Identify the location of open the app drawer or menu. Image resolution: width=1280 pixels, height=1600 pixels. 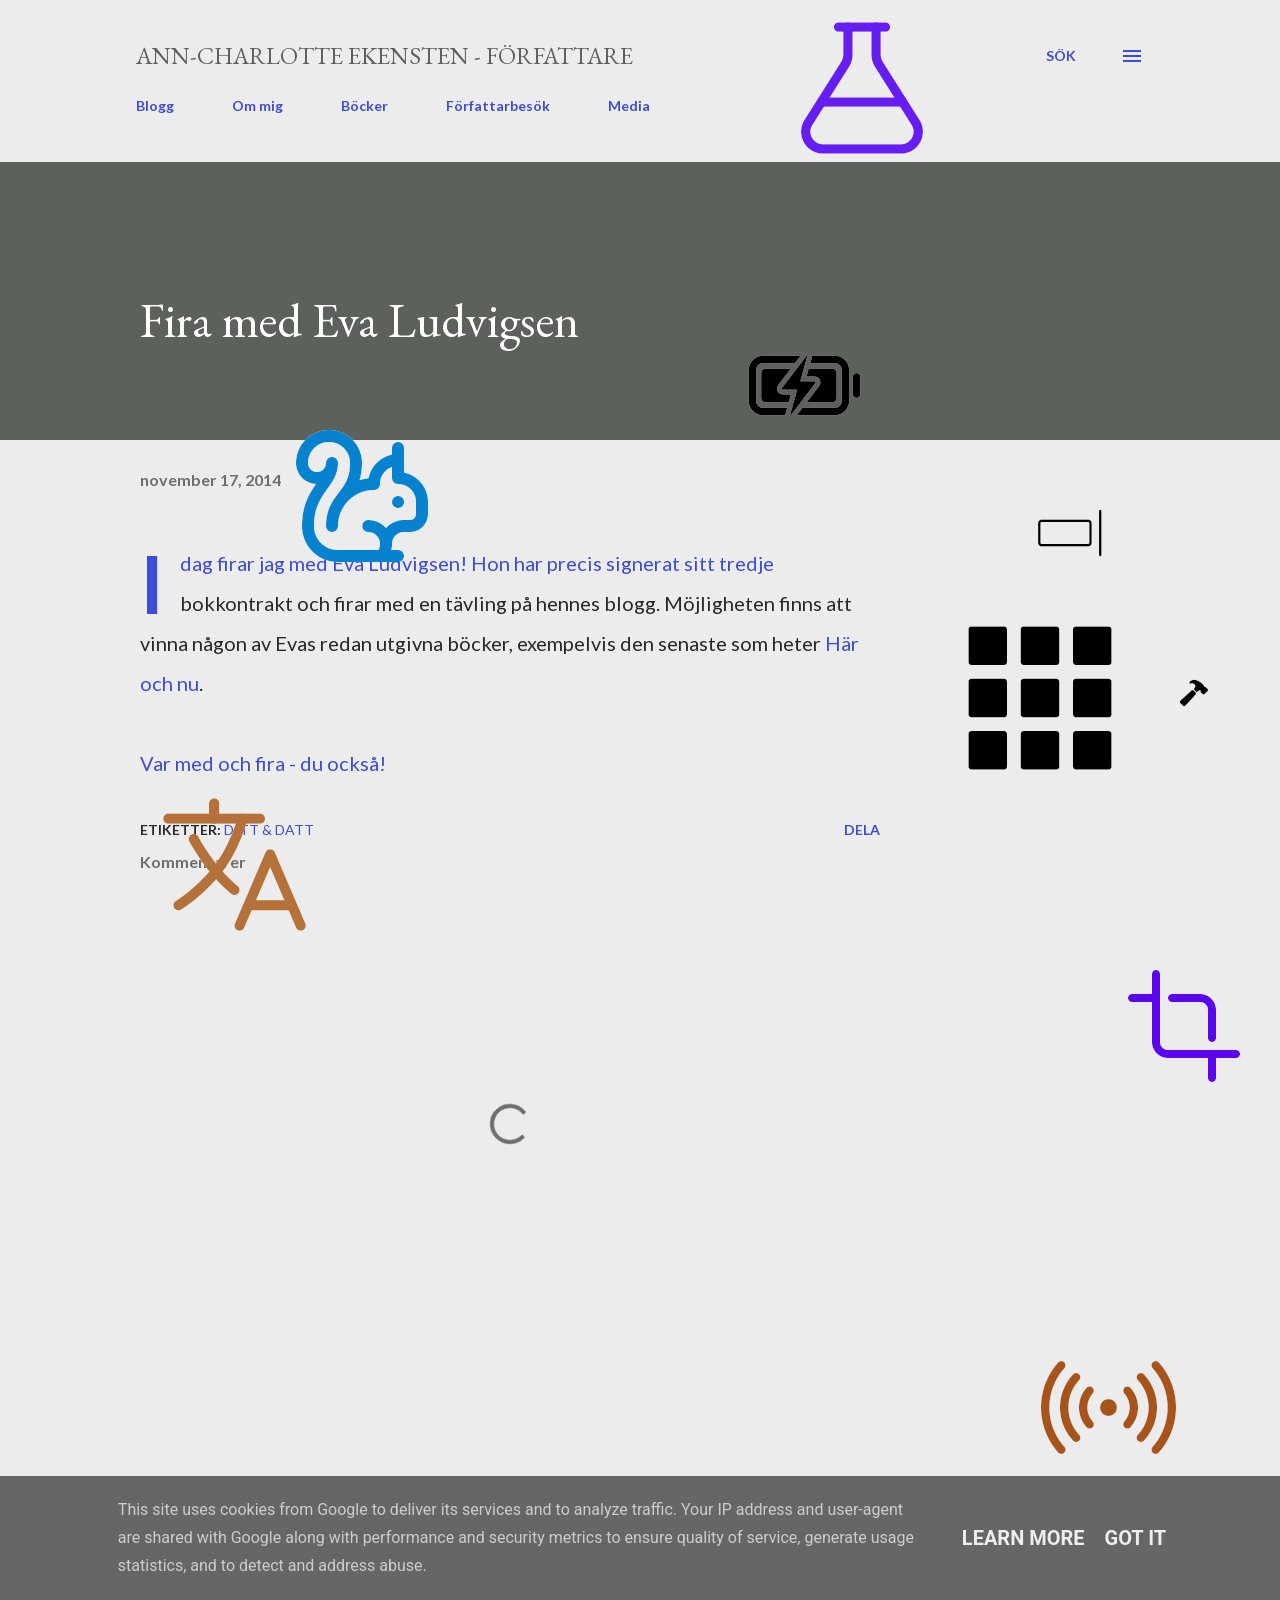
(1040, 698).